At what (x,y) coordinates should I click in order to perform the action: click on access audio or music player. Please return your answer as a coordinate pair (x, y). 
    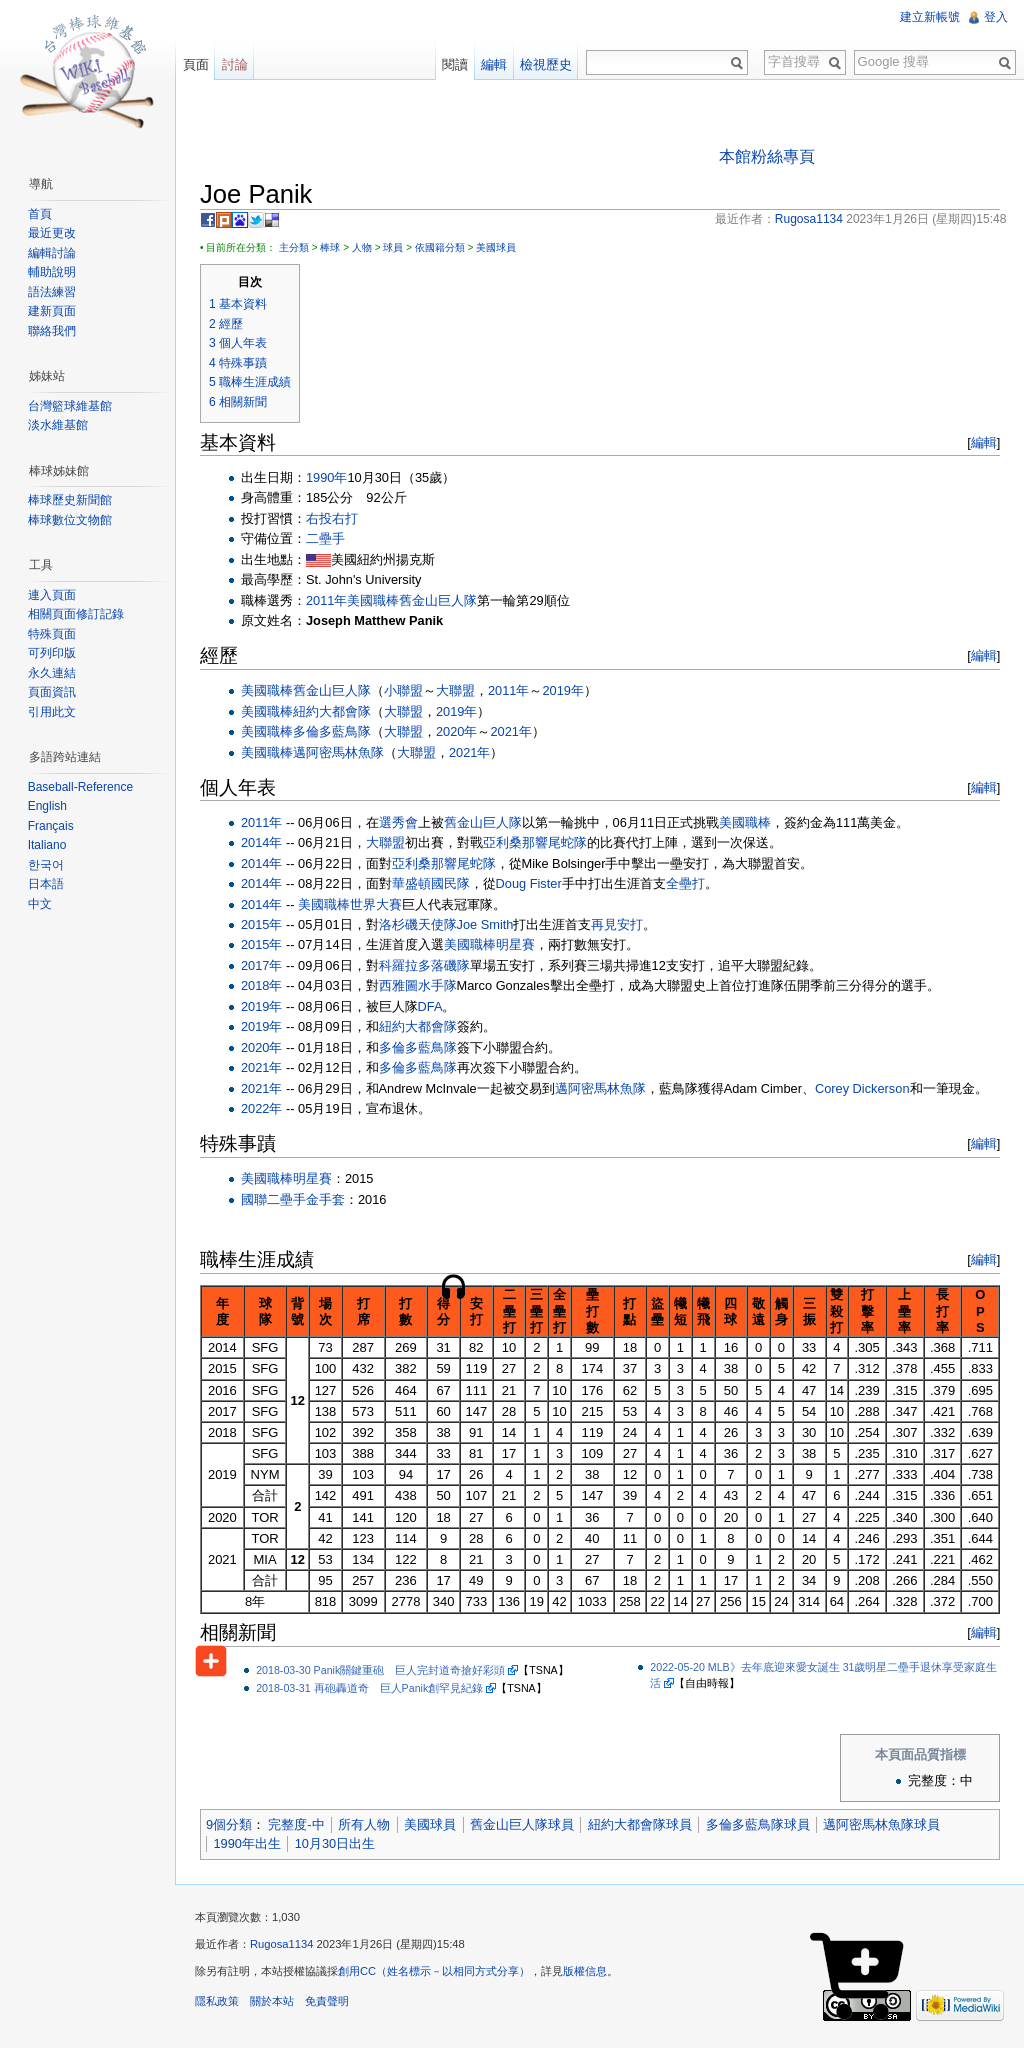
    Looking at the image, I should click on (453, 1287).